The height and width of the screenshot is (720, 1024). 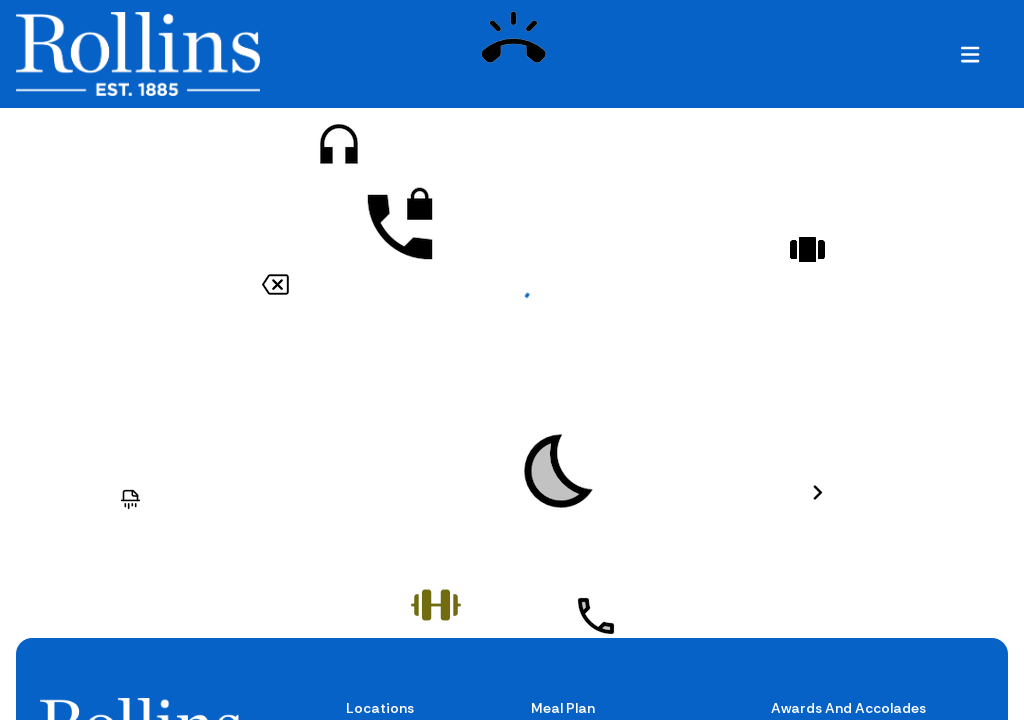 I want to click on access audio or voice call support, so click(x=339, y=147).